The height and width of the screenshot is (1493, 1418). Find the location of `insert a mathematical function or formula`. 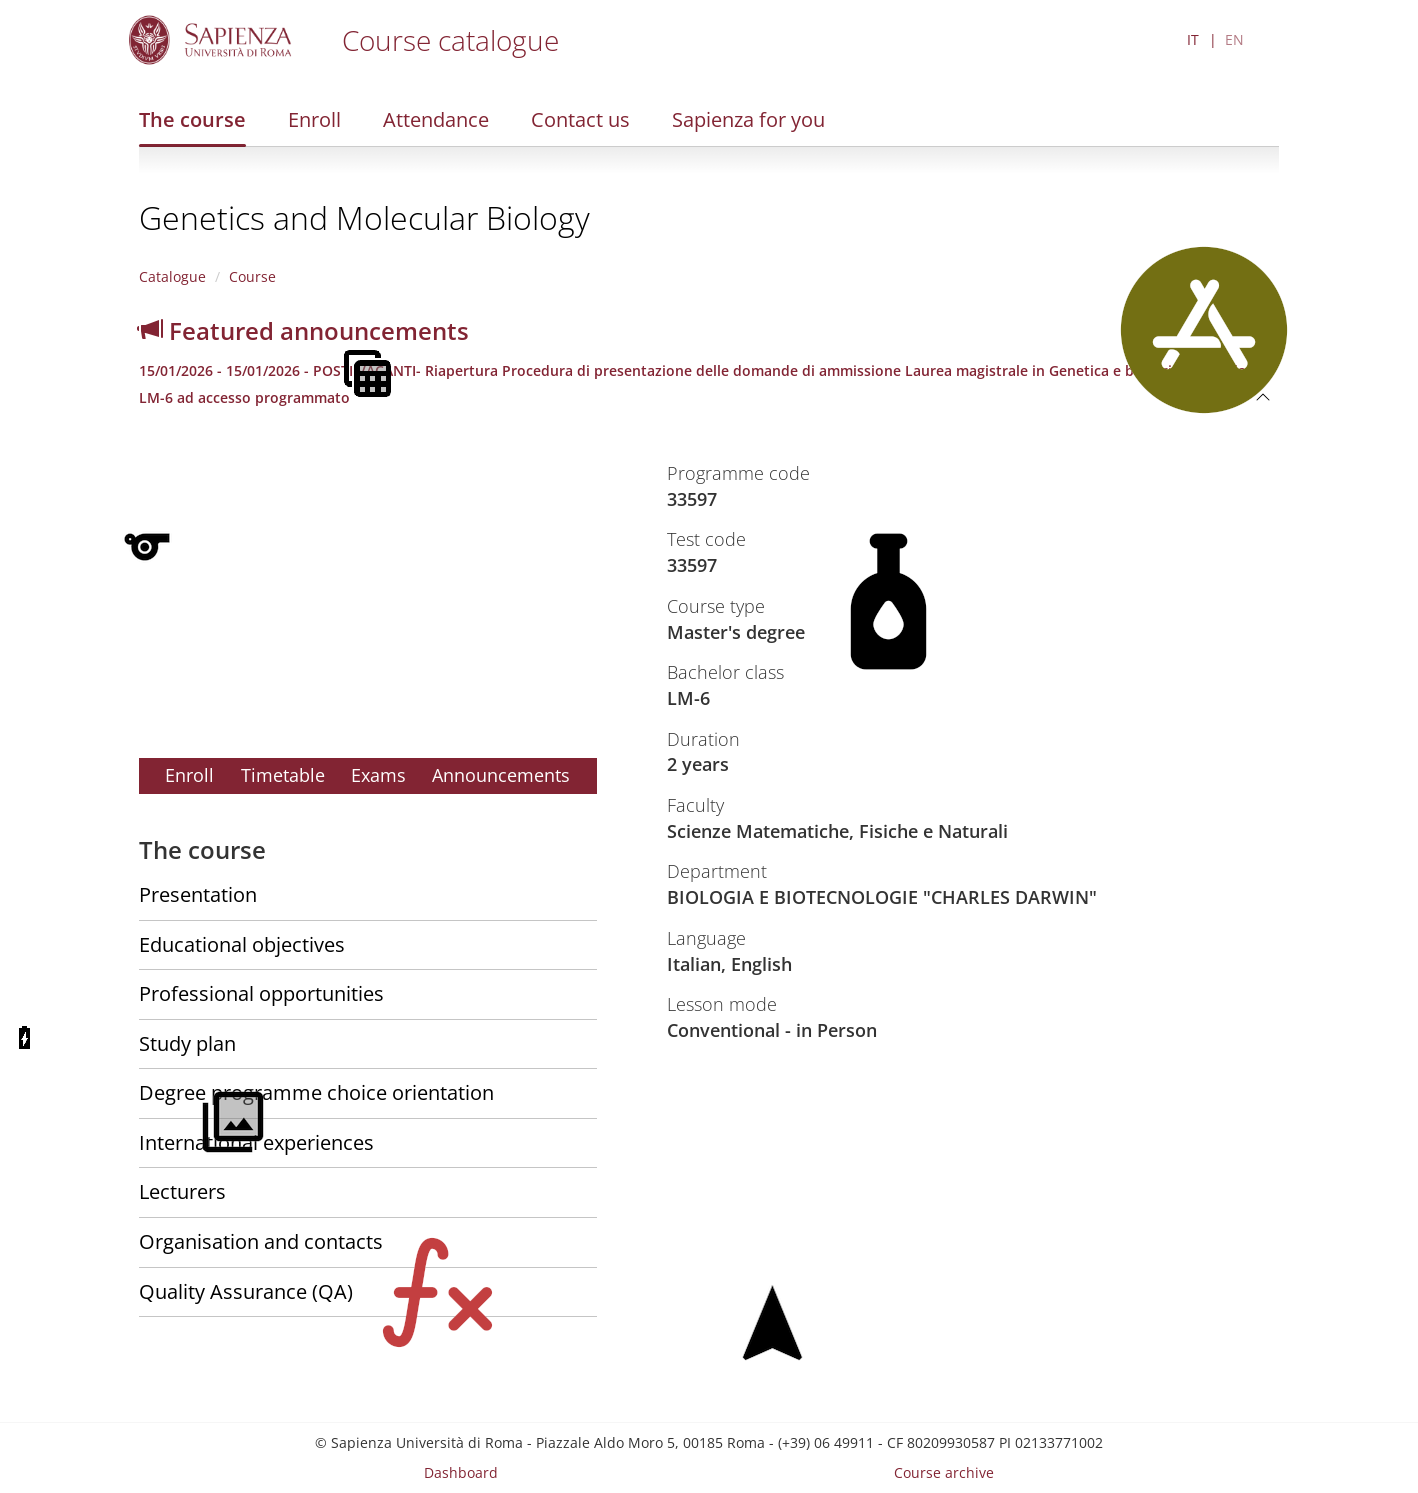

insert a mathematical function or formula is located at coordinates (437, 1292).